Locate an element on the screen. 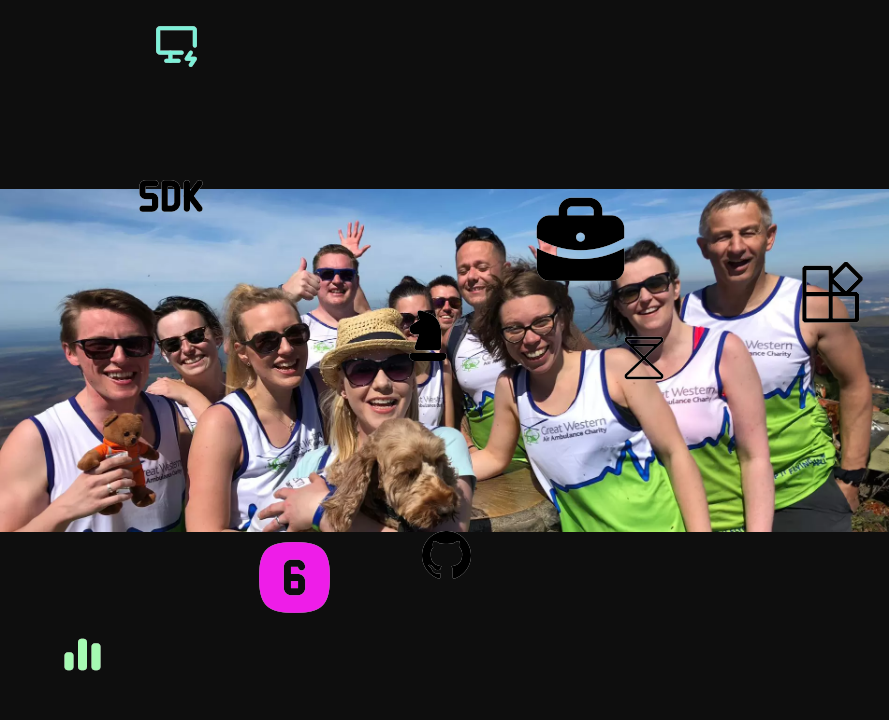  indicates high time remaining or early stage of a process is located at coordinates (644, 358).